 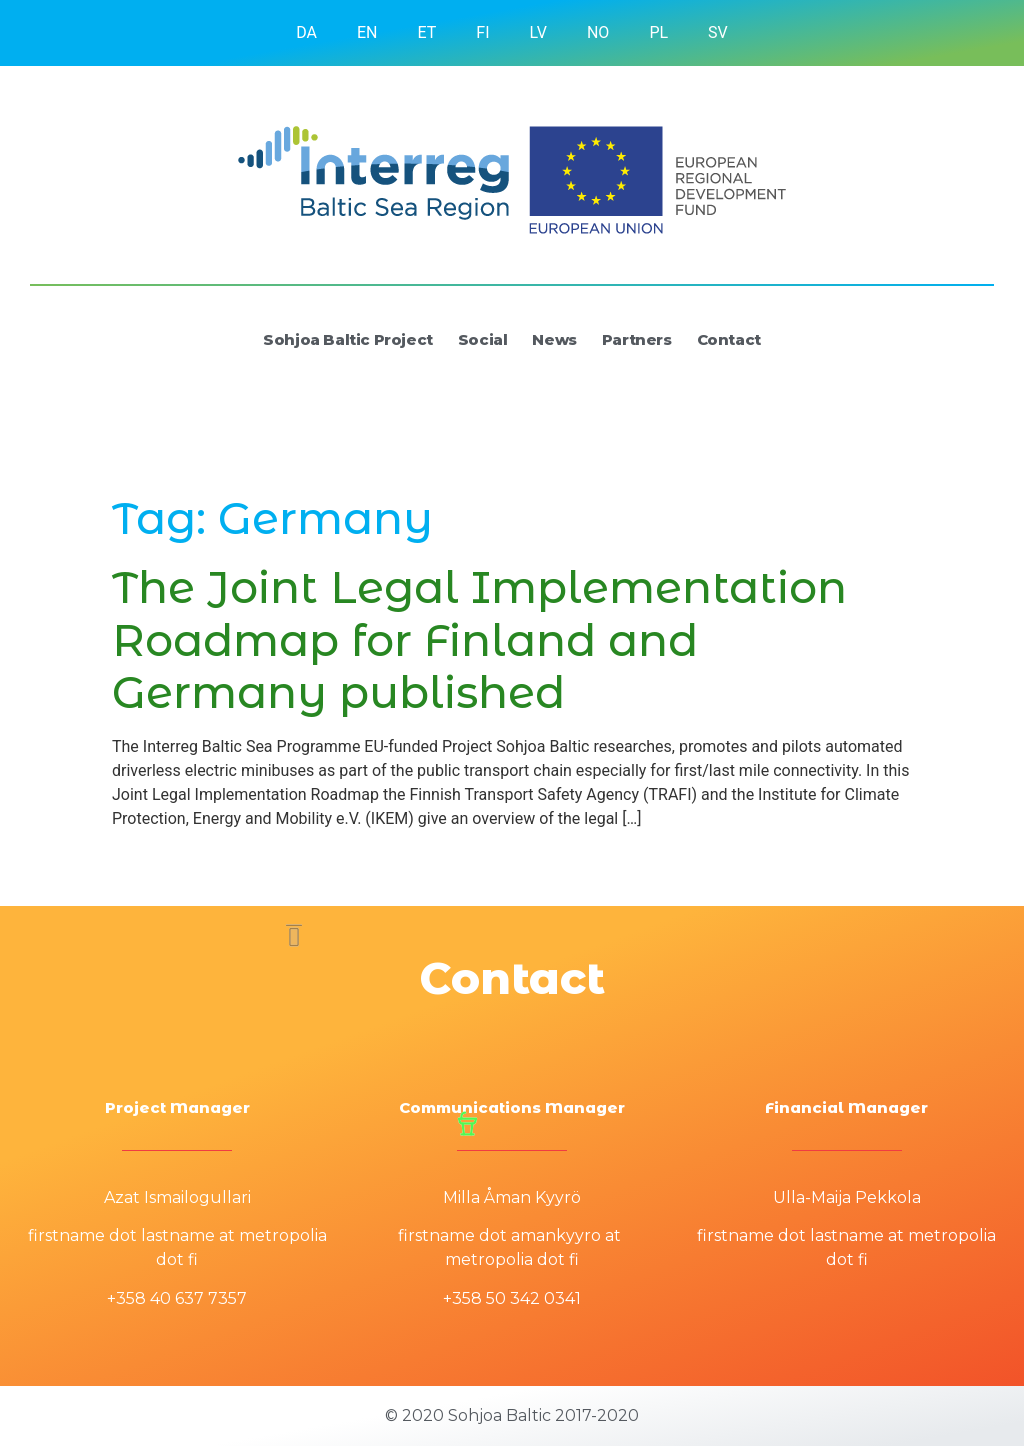 I want to click on align element to top edge, so click(x=294, y=935).